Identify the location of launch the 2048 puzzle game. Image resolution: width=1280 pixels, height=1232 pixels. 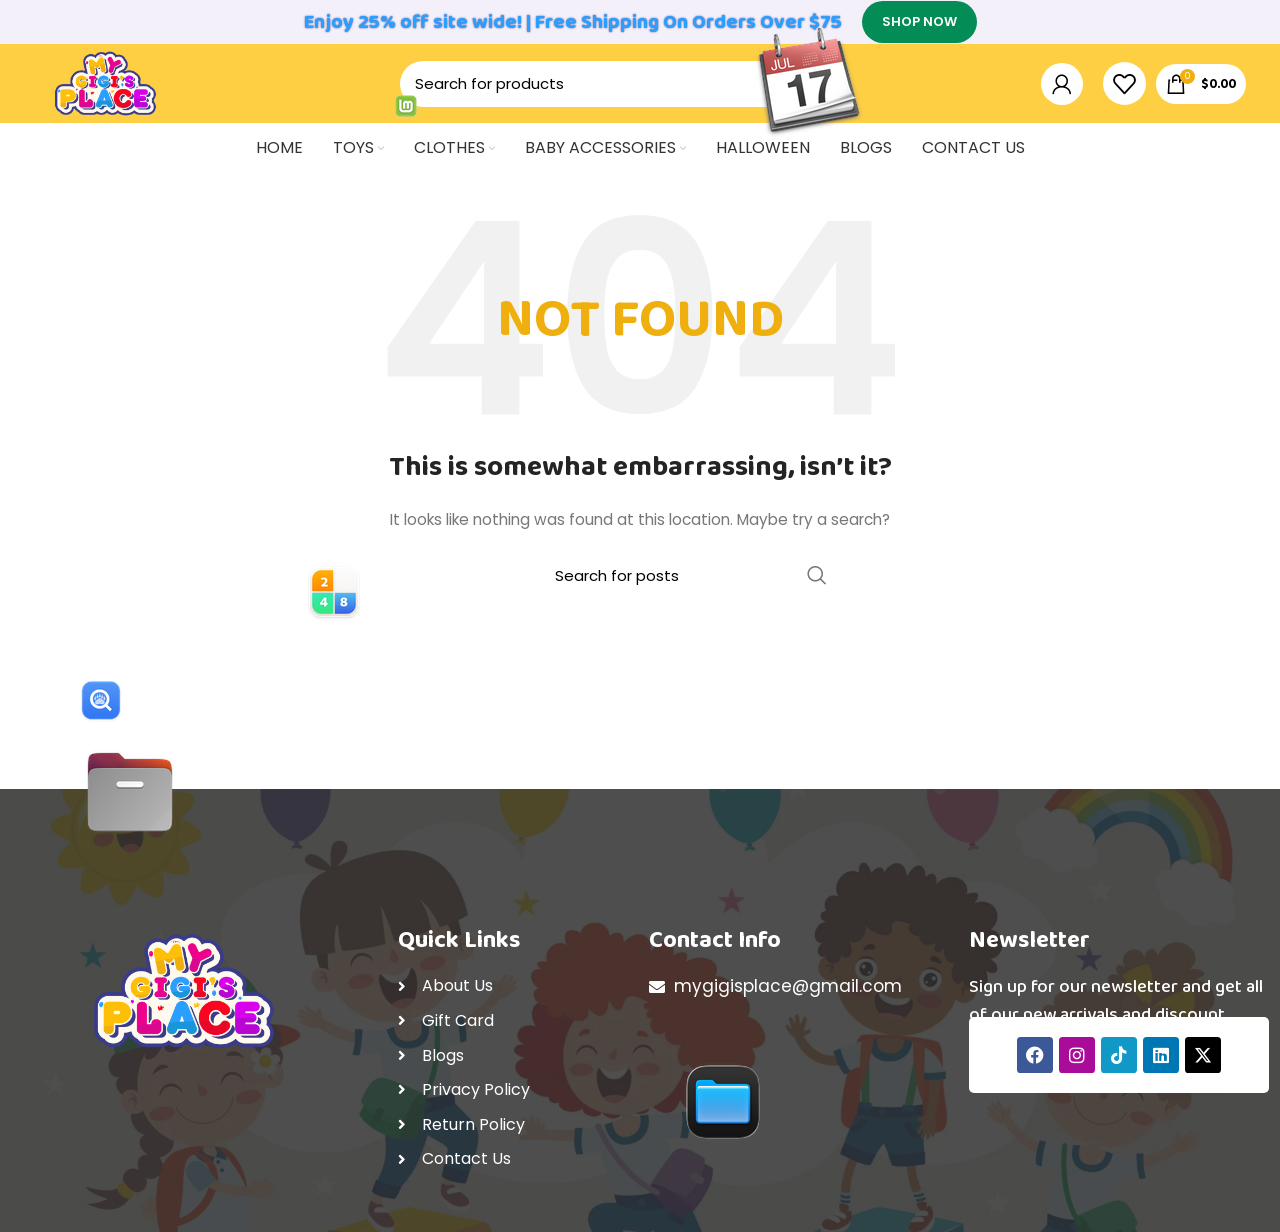
(334, 592).